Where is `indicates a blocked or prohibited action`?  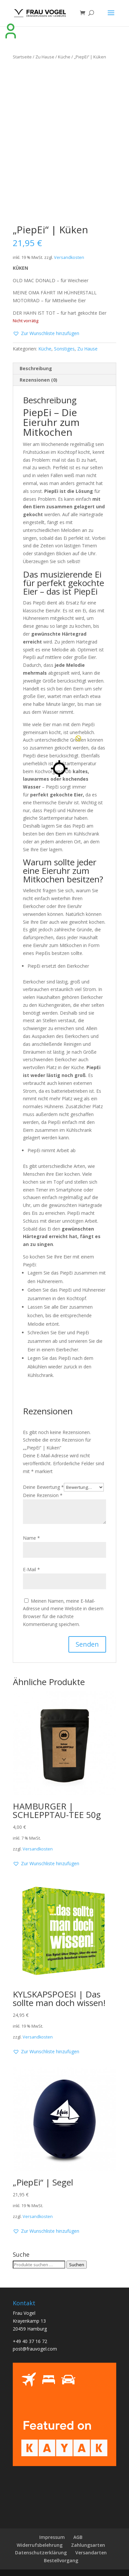 indicates a blocked or prohibited action is located at coordinates (78, 738).